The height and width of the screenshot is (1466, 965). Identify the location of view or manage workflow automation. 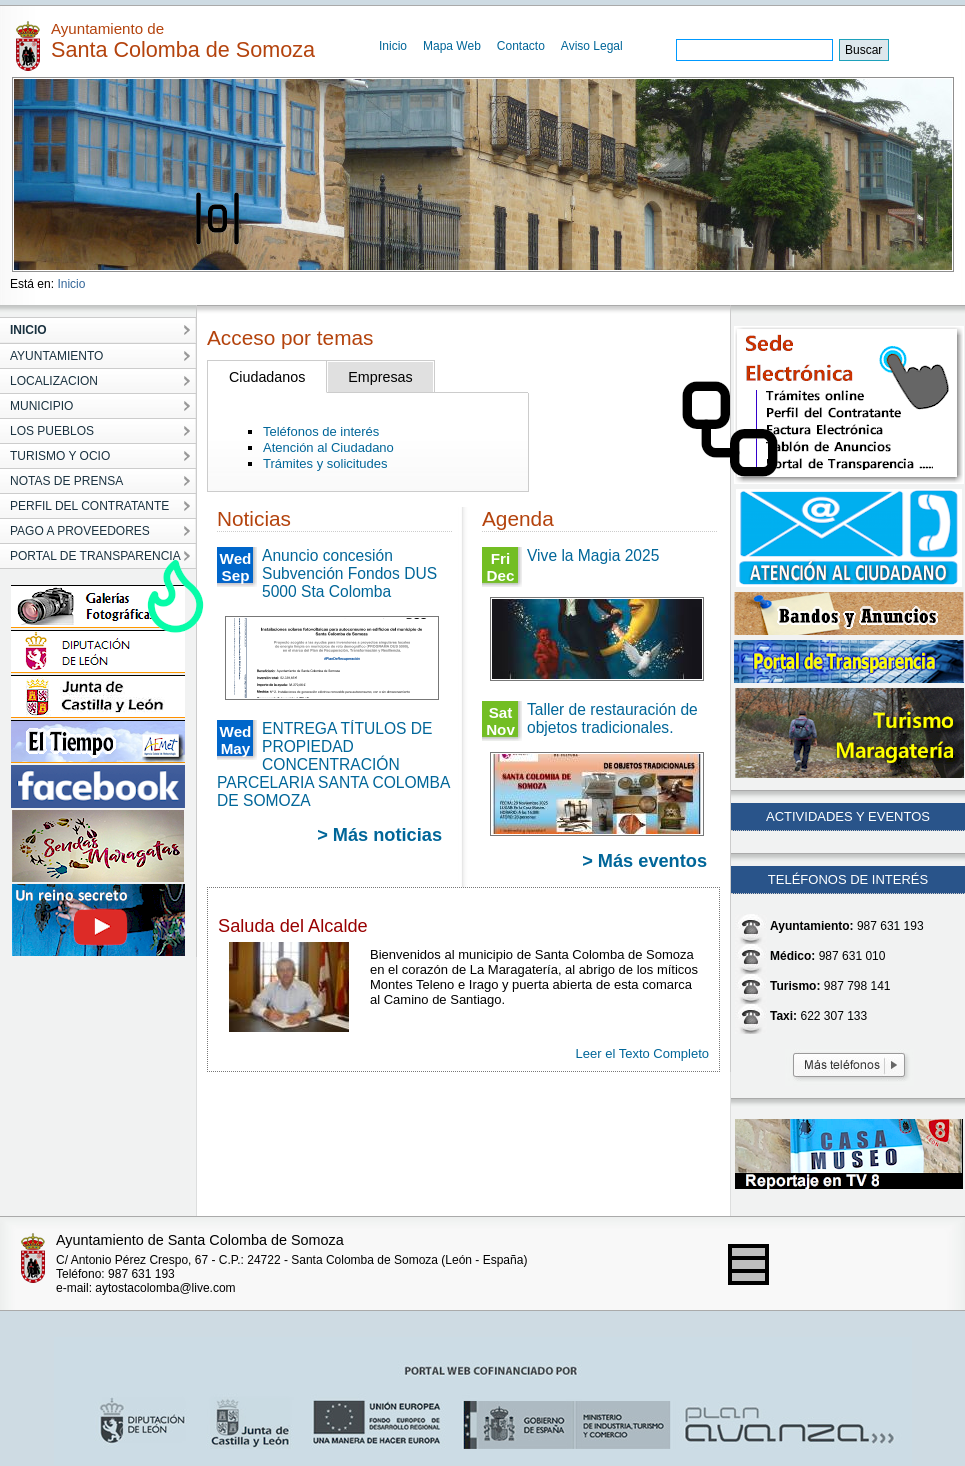
(730, 429).